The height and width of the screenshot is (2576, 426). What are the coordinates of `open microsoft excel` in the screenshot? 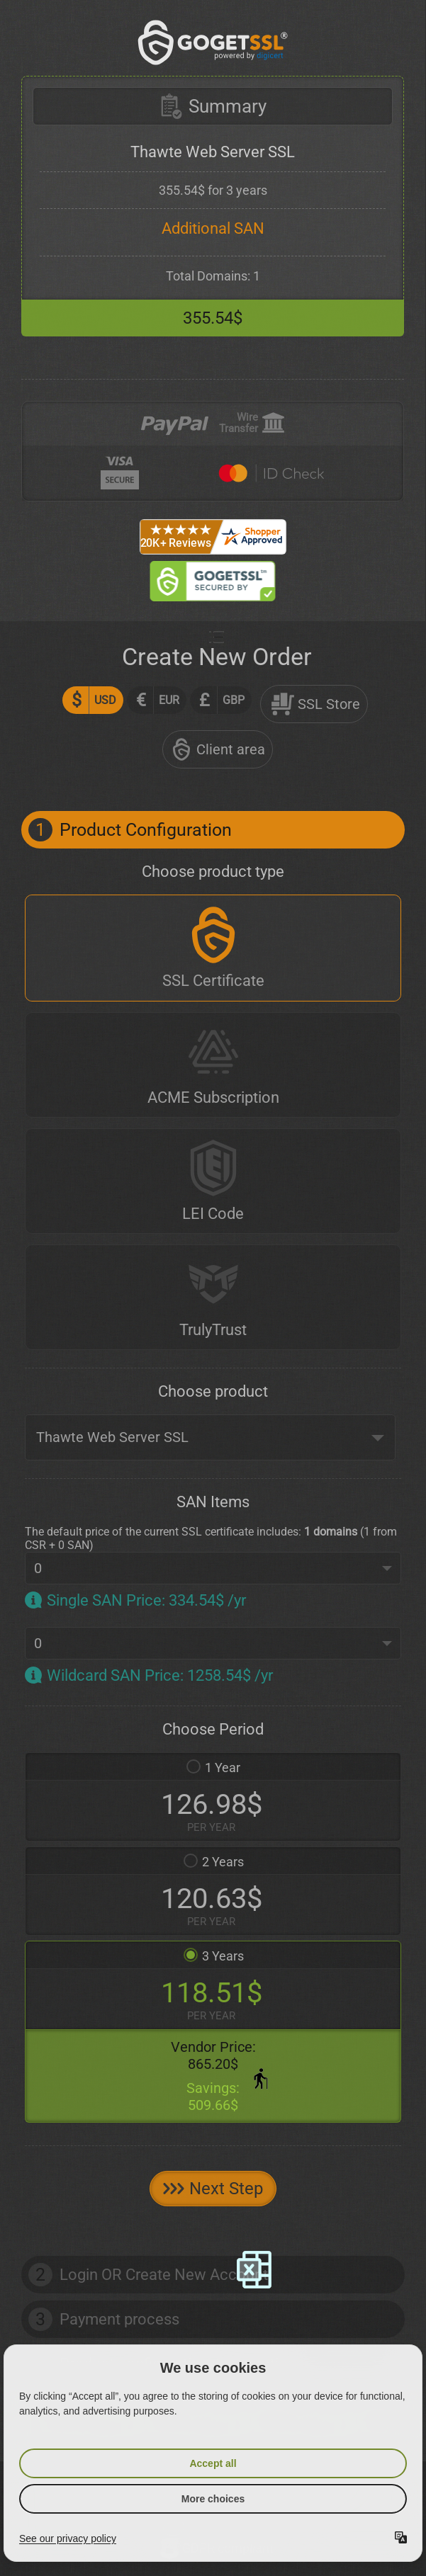 It's located at (255, 2269).